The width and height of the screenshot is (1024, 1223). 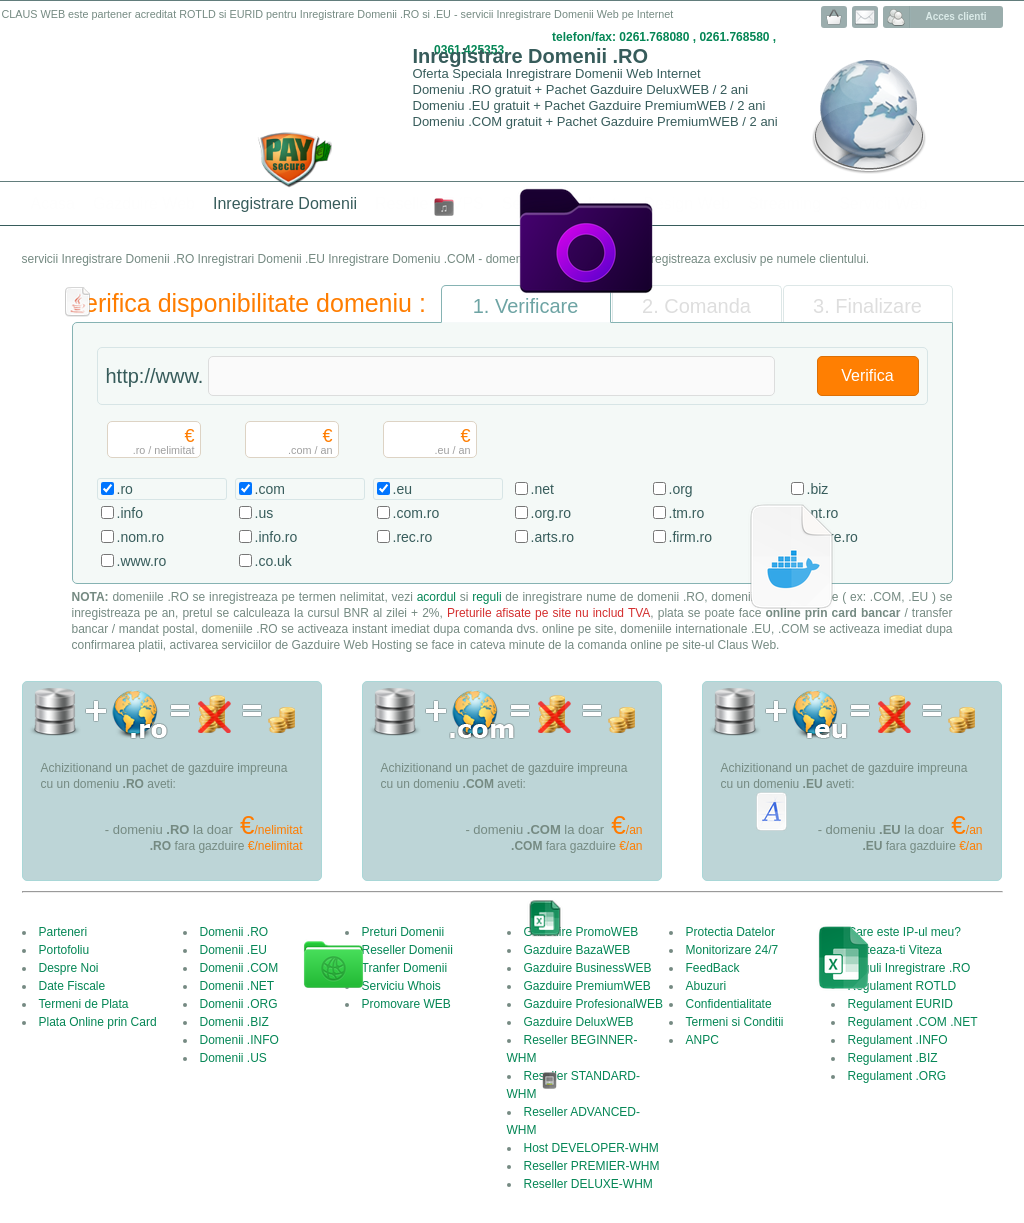 What do you see at coordinates (333, 964) in the screenshot?
I see `folder containing html web files` at bounding box center [333, 964].